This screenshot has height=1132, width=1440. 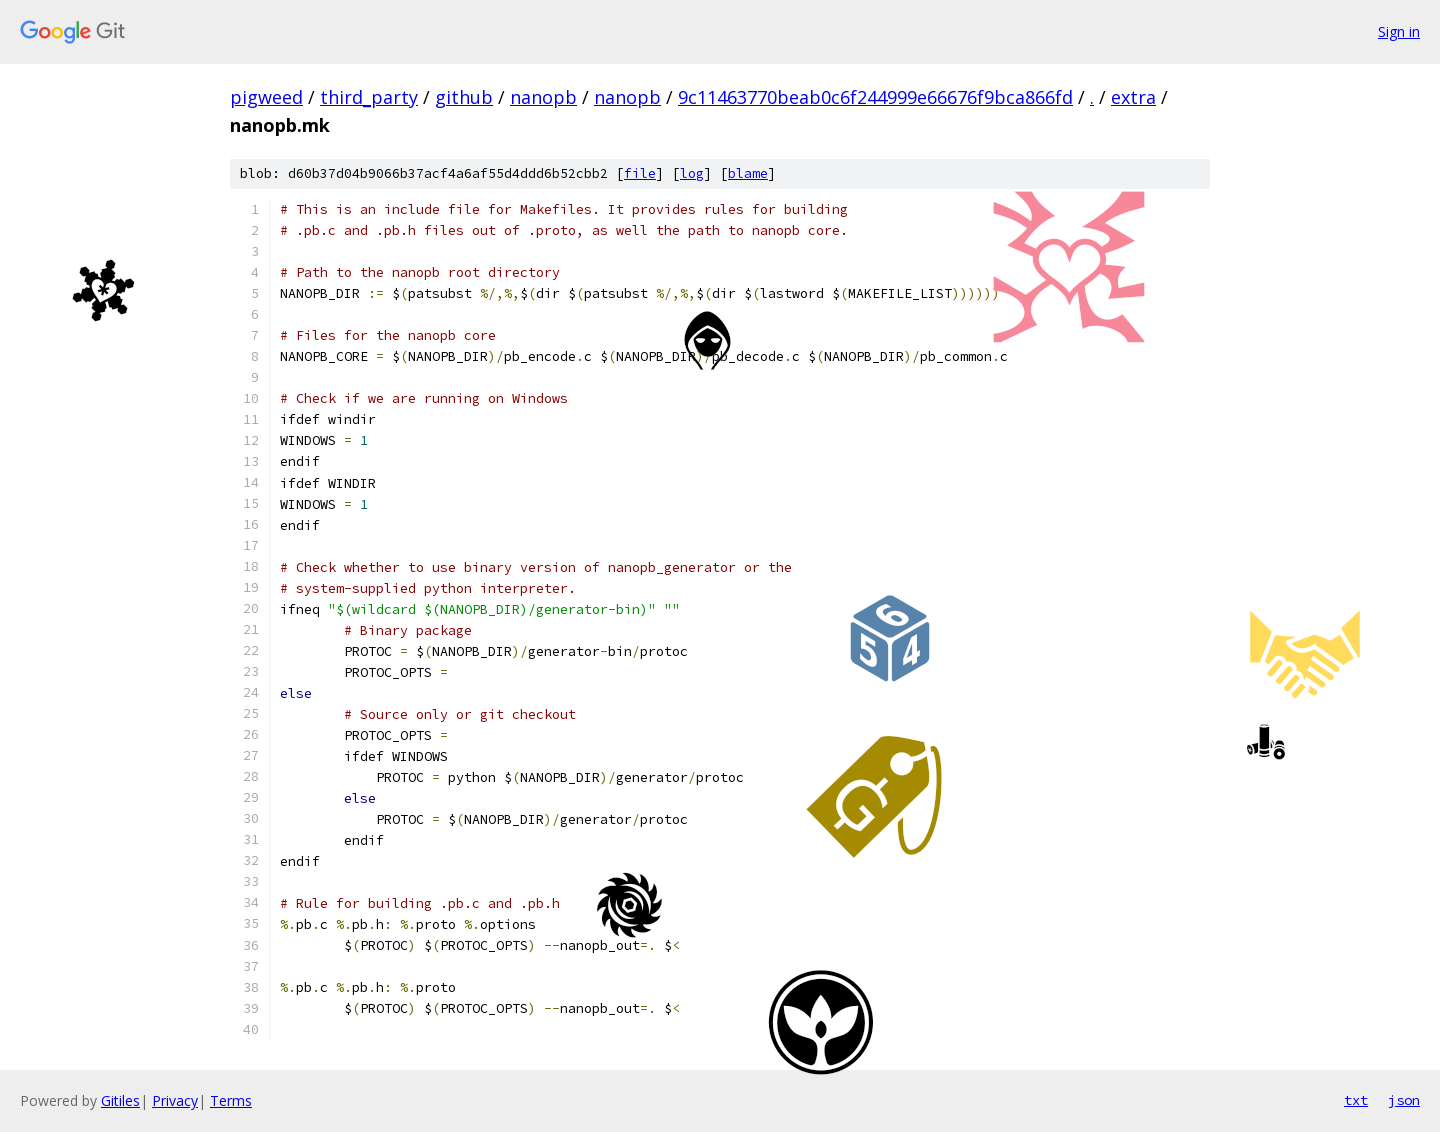 I want to click on select shotgun ammo type, so click(x=1266, y=742).